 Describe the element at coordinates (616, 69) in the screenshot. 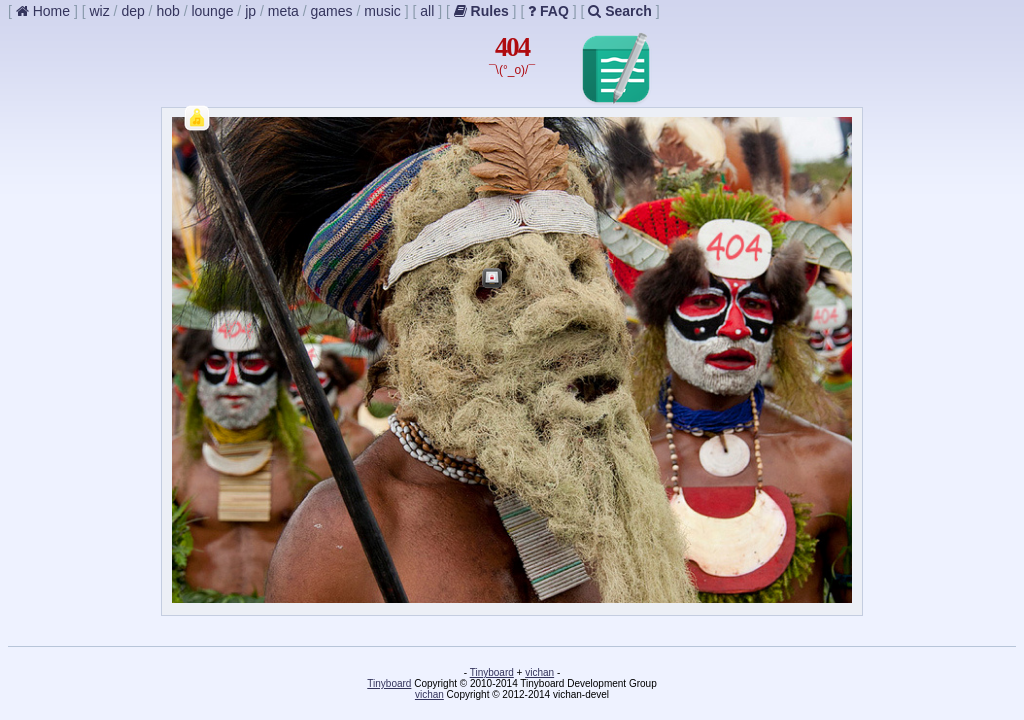

I see `open marknote app for writing notes` at that location.